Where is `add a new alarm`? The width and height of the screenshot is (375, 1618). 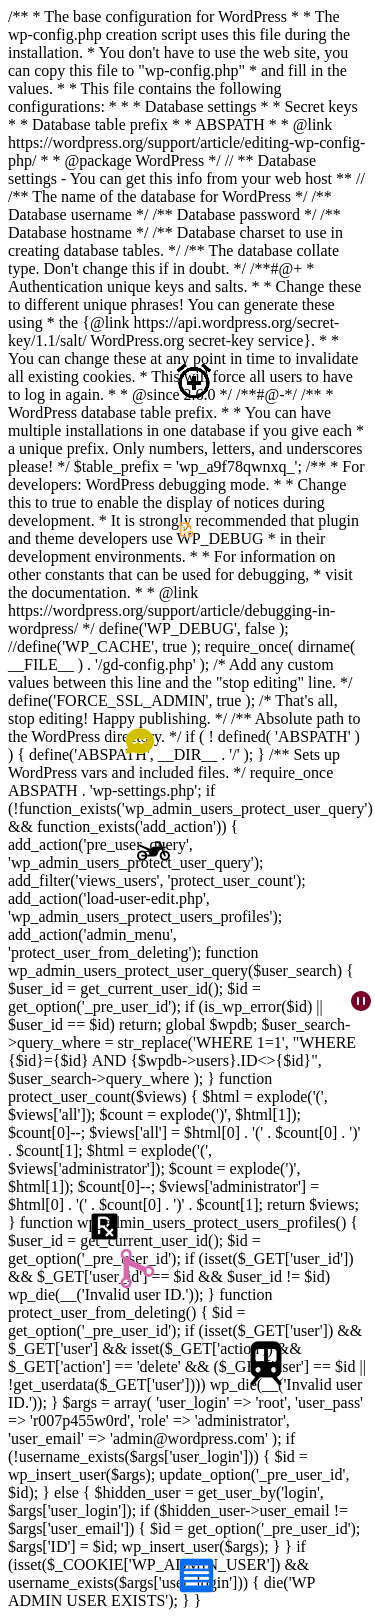
add a new alarm is located at coordinates (194, 381).